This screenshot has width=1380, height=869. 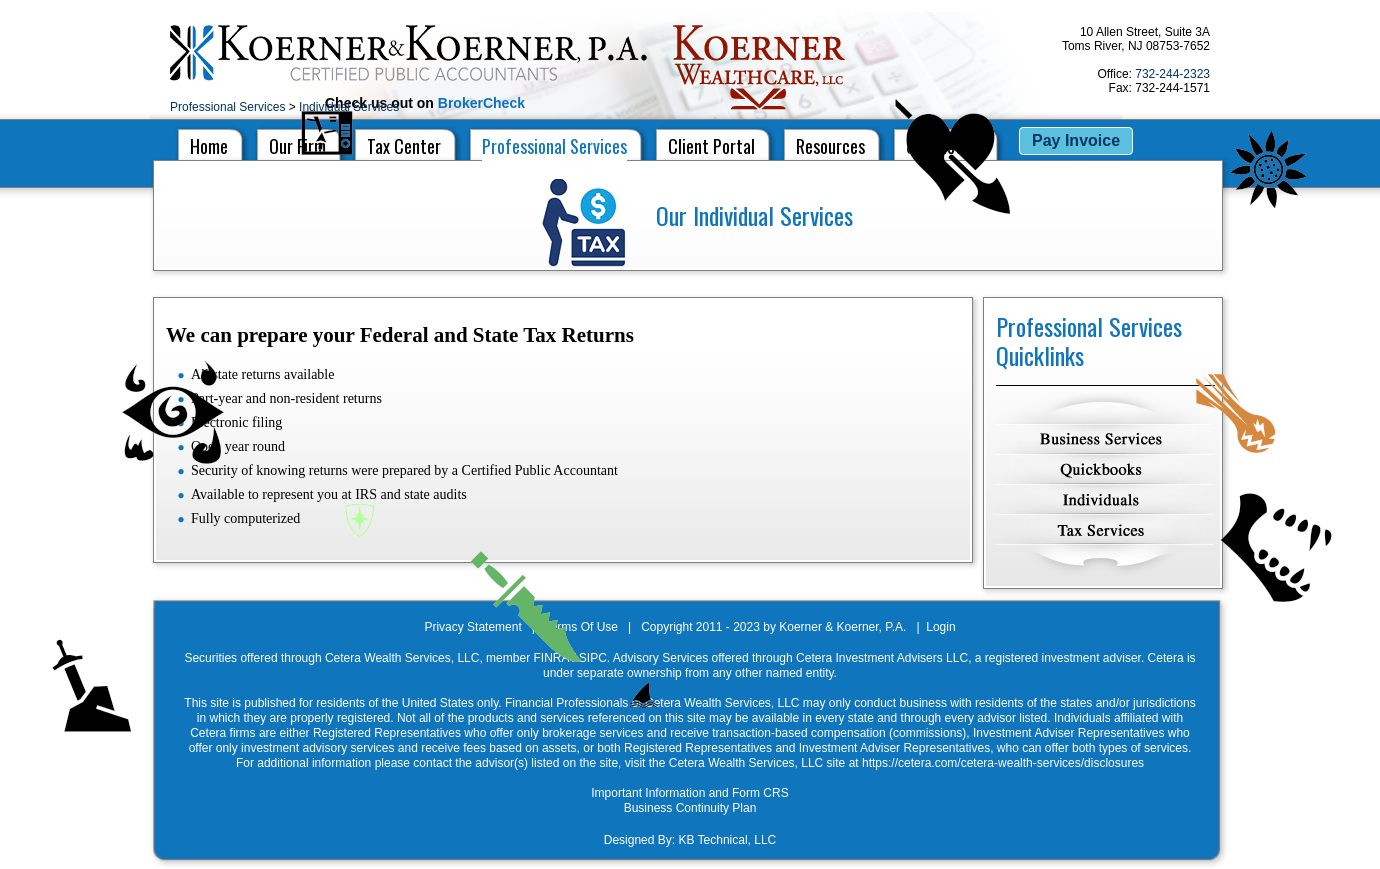 What do you see at coordinates (1276, 547) in the screenshot?
I see `jawbone item in a game inventory` at bounding box center [1276, 547].